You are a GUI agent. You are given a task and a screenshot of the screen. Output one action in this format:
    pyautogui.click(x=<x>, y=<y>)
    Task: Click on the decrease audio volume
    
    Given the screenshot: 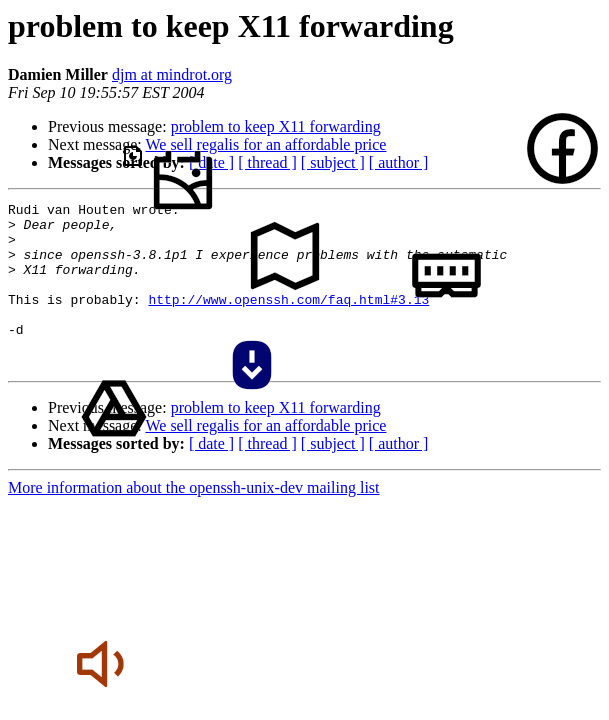 What is the action you would take?
    pyautogui.click(x=99, y=664)
    